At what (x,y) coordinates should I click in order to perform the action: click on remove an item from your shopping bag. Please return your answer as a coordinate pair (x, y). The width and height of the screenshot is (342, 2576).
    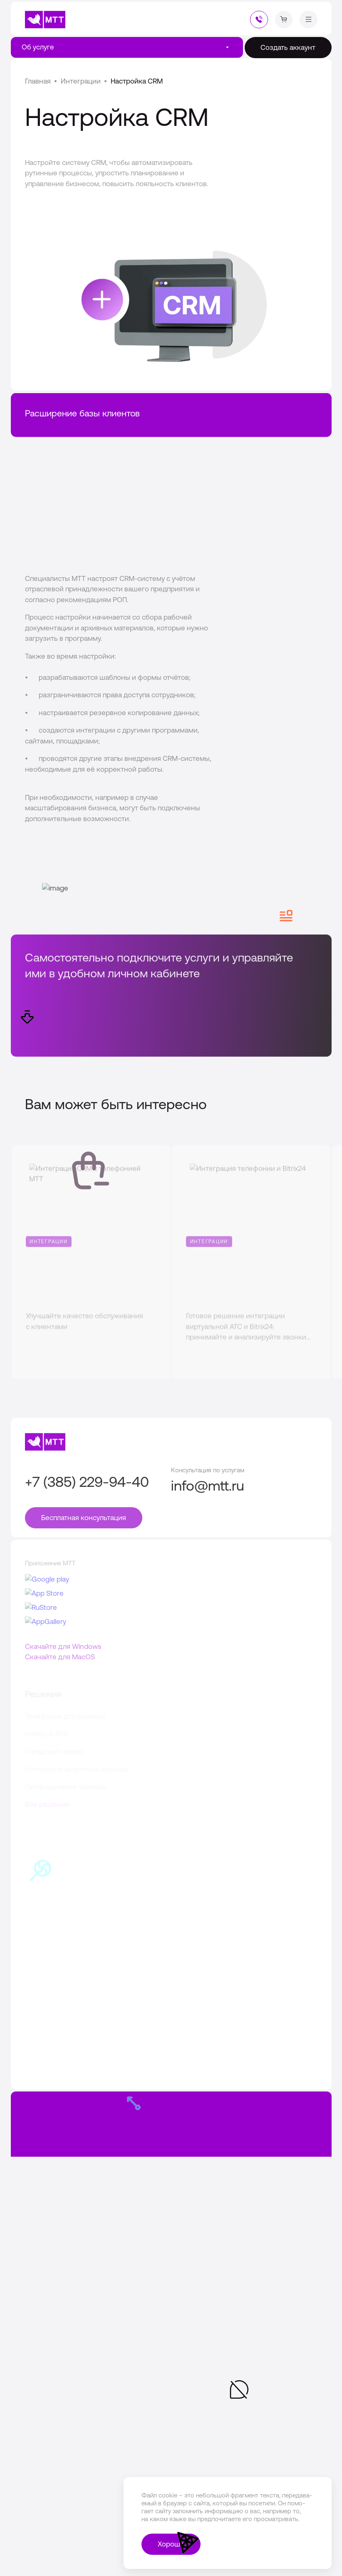
    Looking at the image, I should click on (88, 1170).